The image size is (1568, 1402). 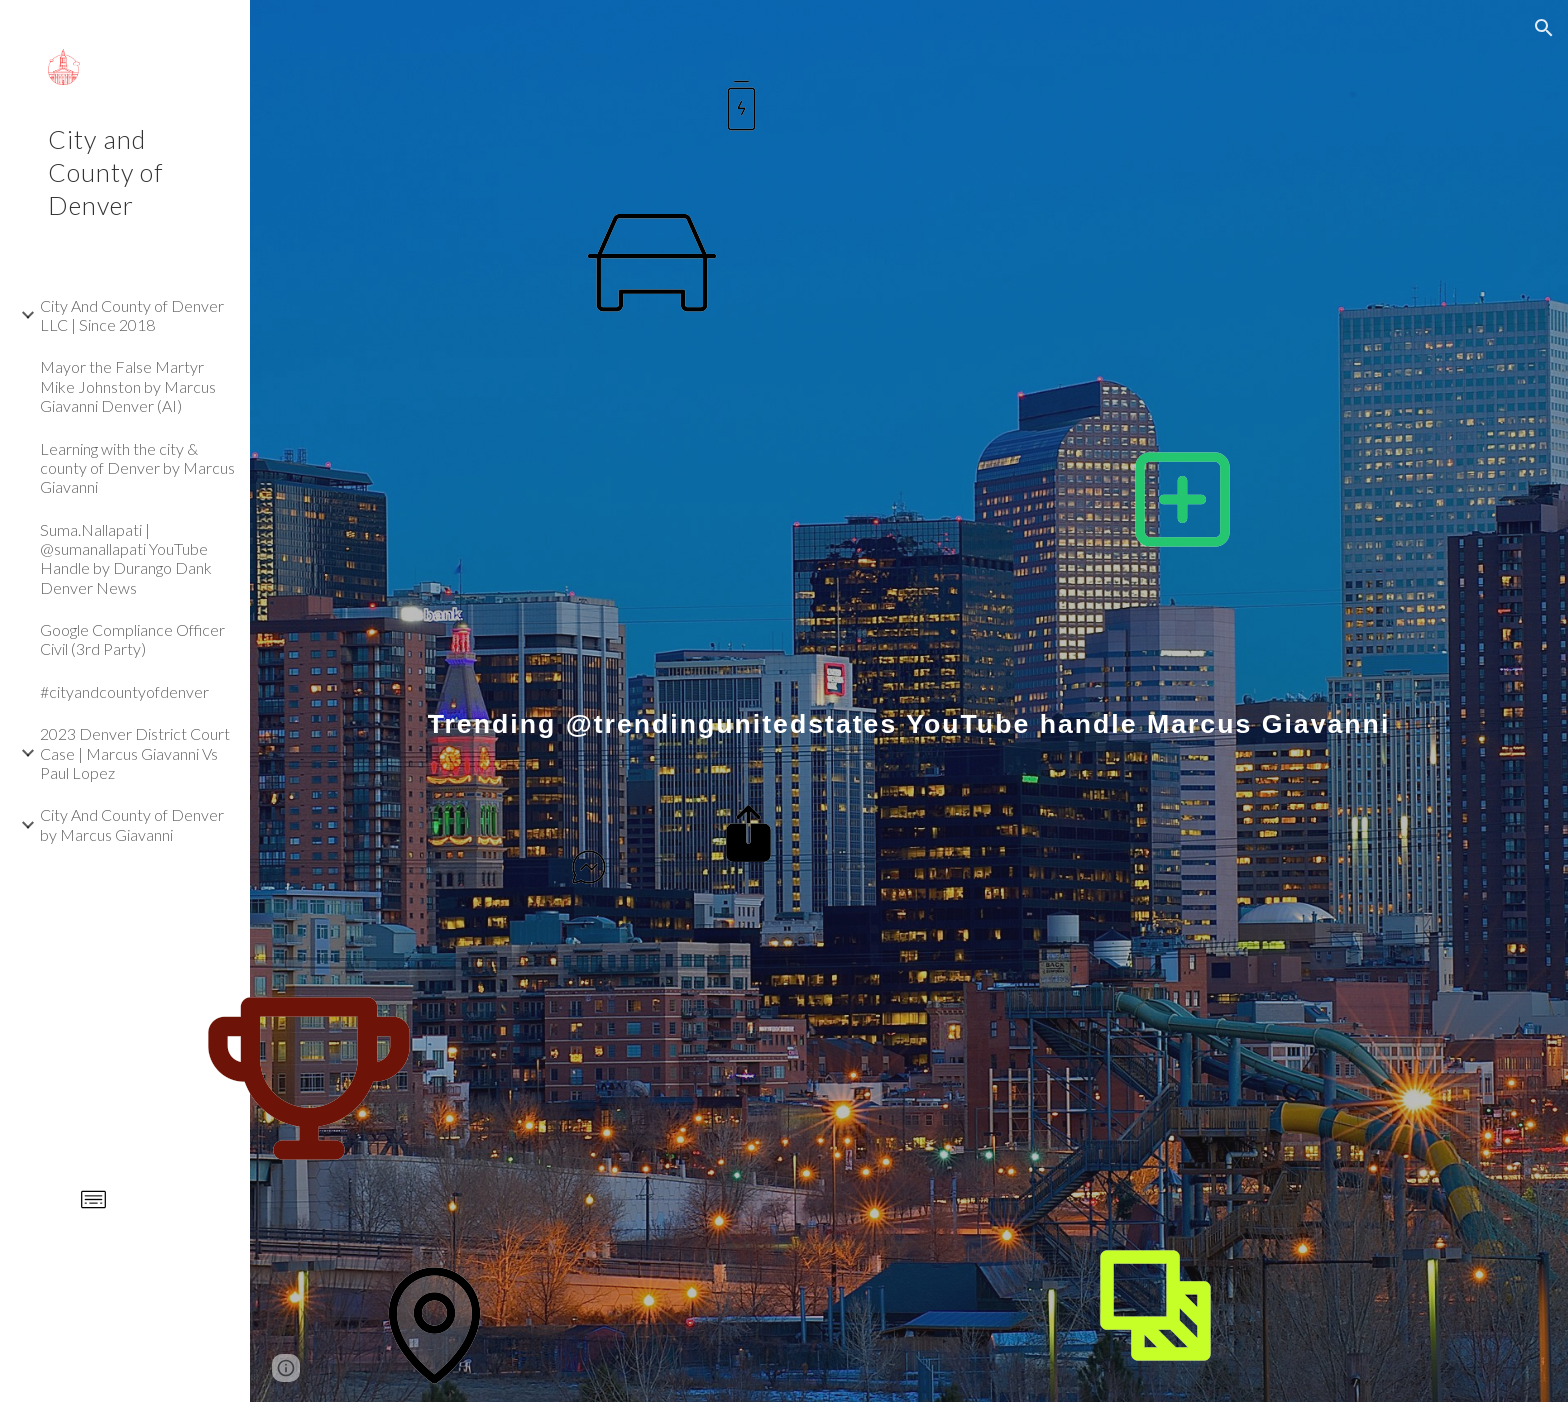 I want to click on open on-screen keyboard, so click(x=93, y=1199).